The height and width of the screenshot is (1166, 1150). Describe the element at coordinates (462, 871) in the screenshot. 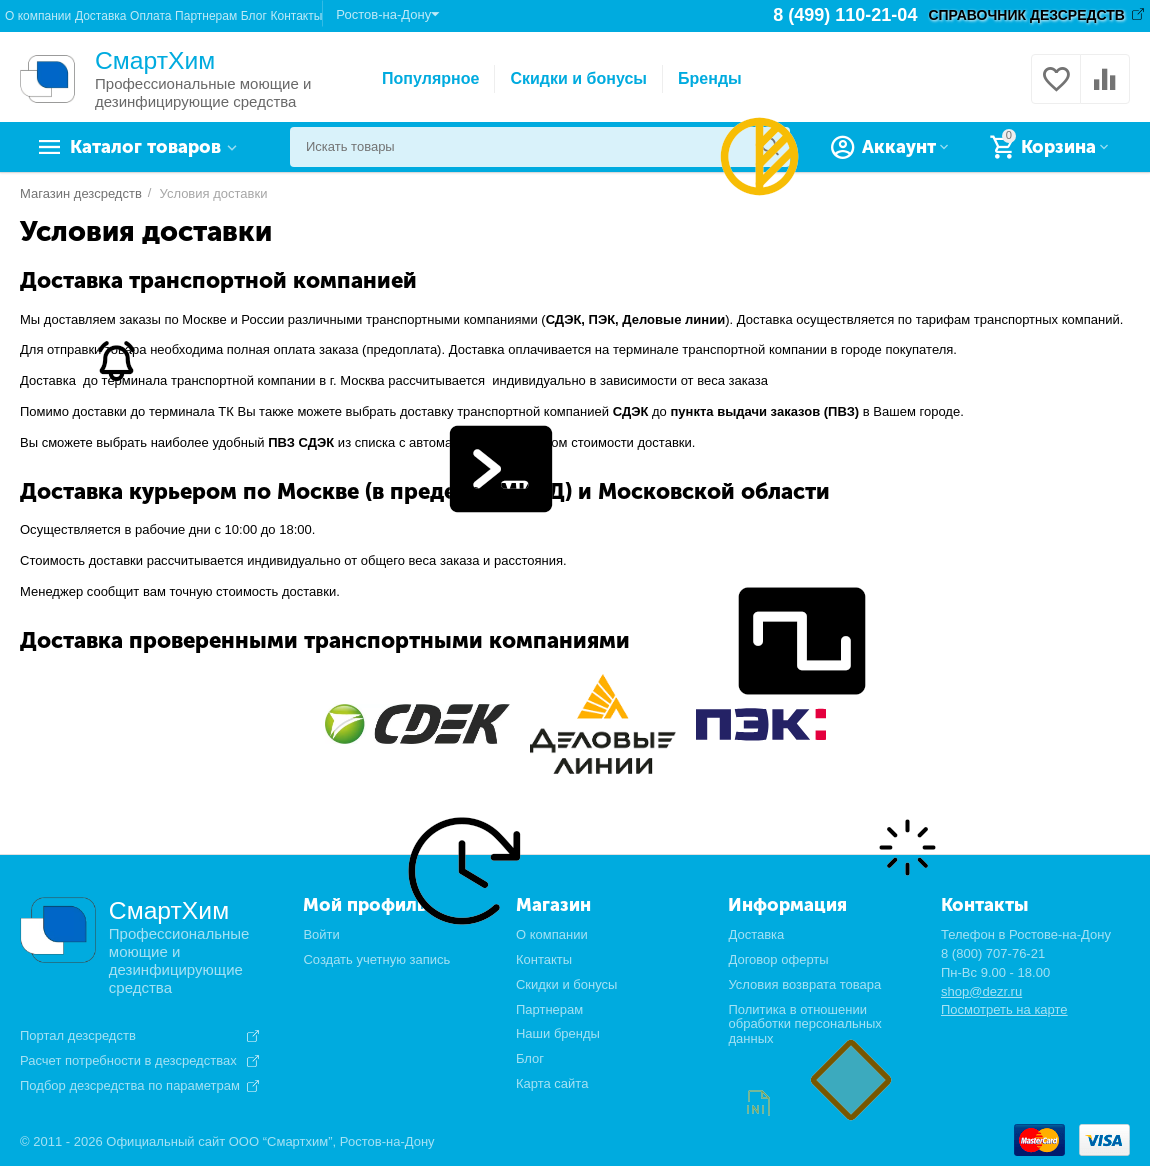

I see `restore to a previous version` at that location.